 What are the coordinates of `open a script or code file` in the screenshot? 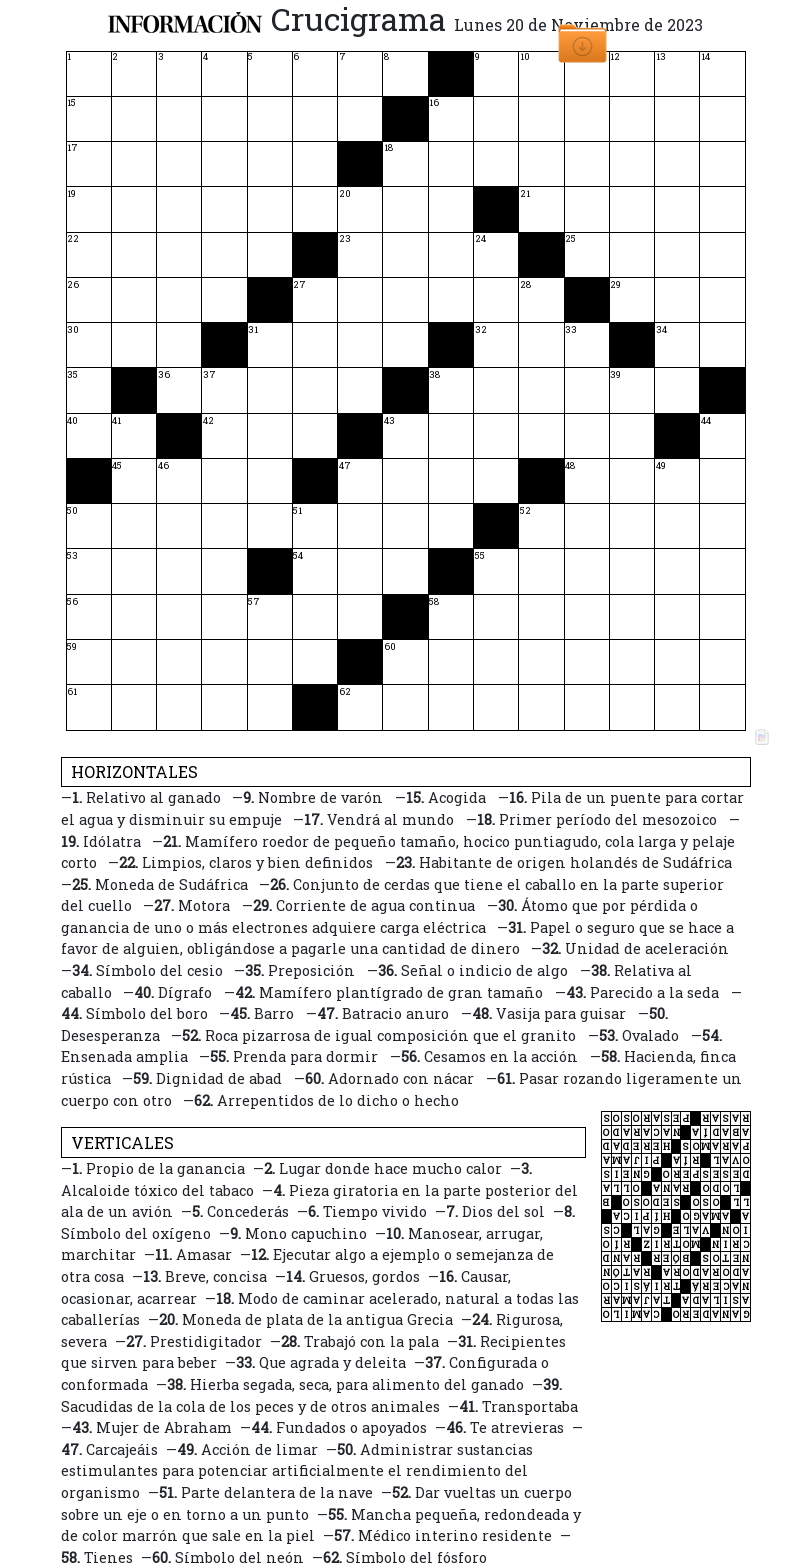 It's located at (762, 737).